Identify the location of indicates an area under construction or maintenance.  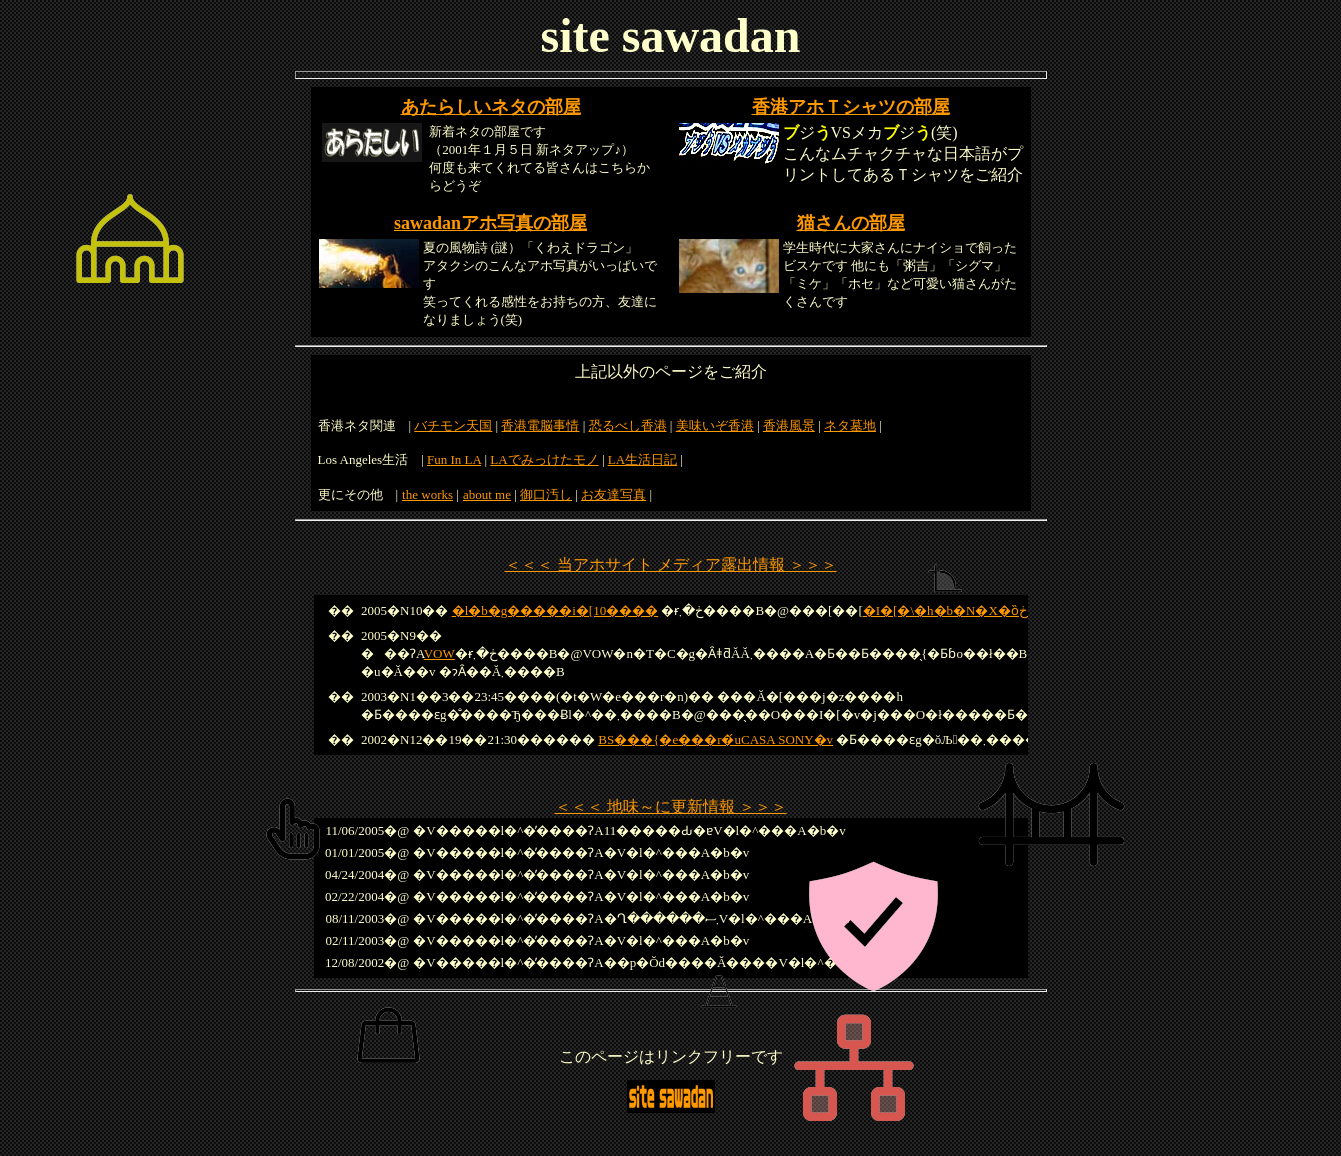
(719, 992).